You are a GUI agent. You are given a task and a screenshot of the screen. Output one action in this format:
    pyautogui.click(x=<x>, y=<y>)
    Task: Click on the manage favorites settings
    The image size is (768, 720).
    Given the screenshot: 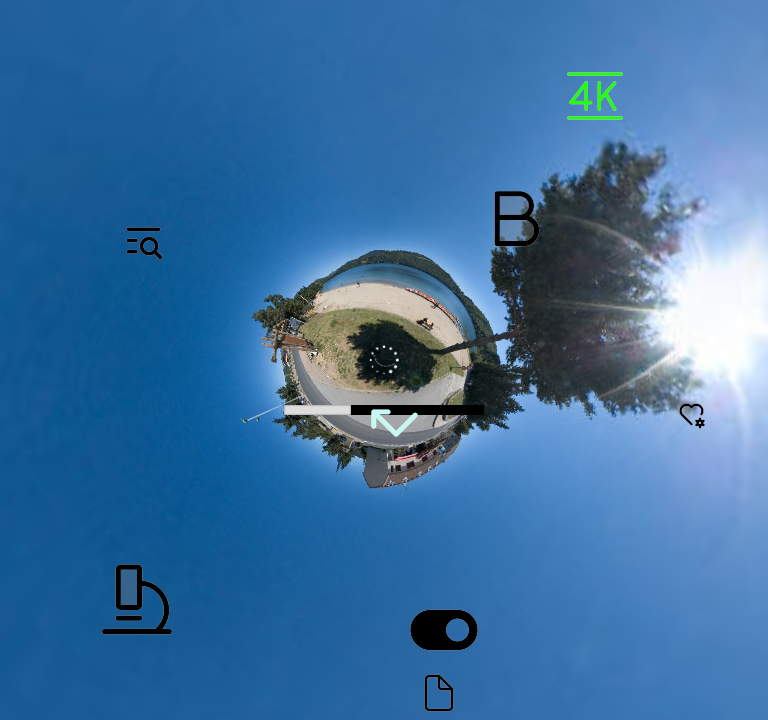 What is the action you would take?
    pyautogui.click(x=691, y=414)
    